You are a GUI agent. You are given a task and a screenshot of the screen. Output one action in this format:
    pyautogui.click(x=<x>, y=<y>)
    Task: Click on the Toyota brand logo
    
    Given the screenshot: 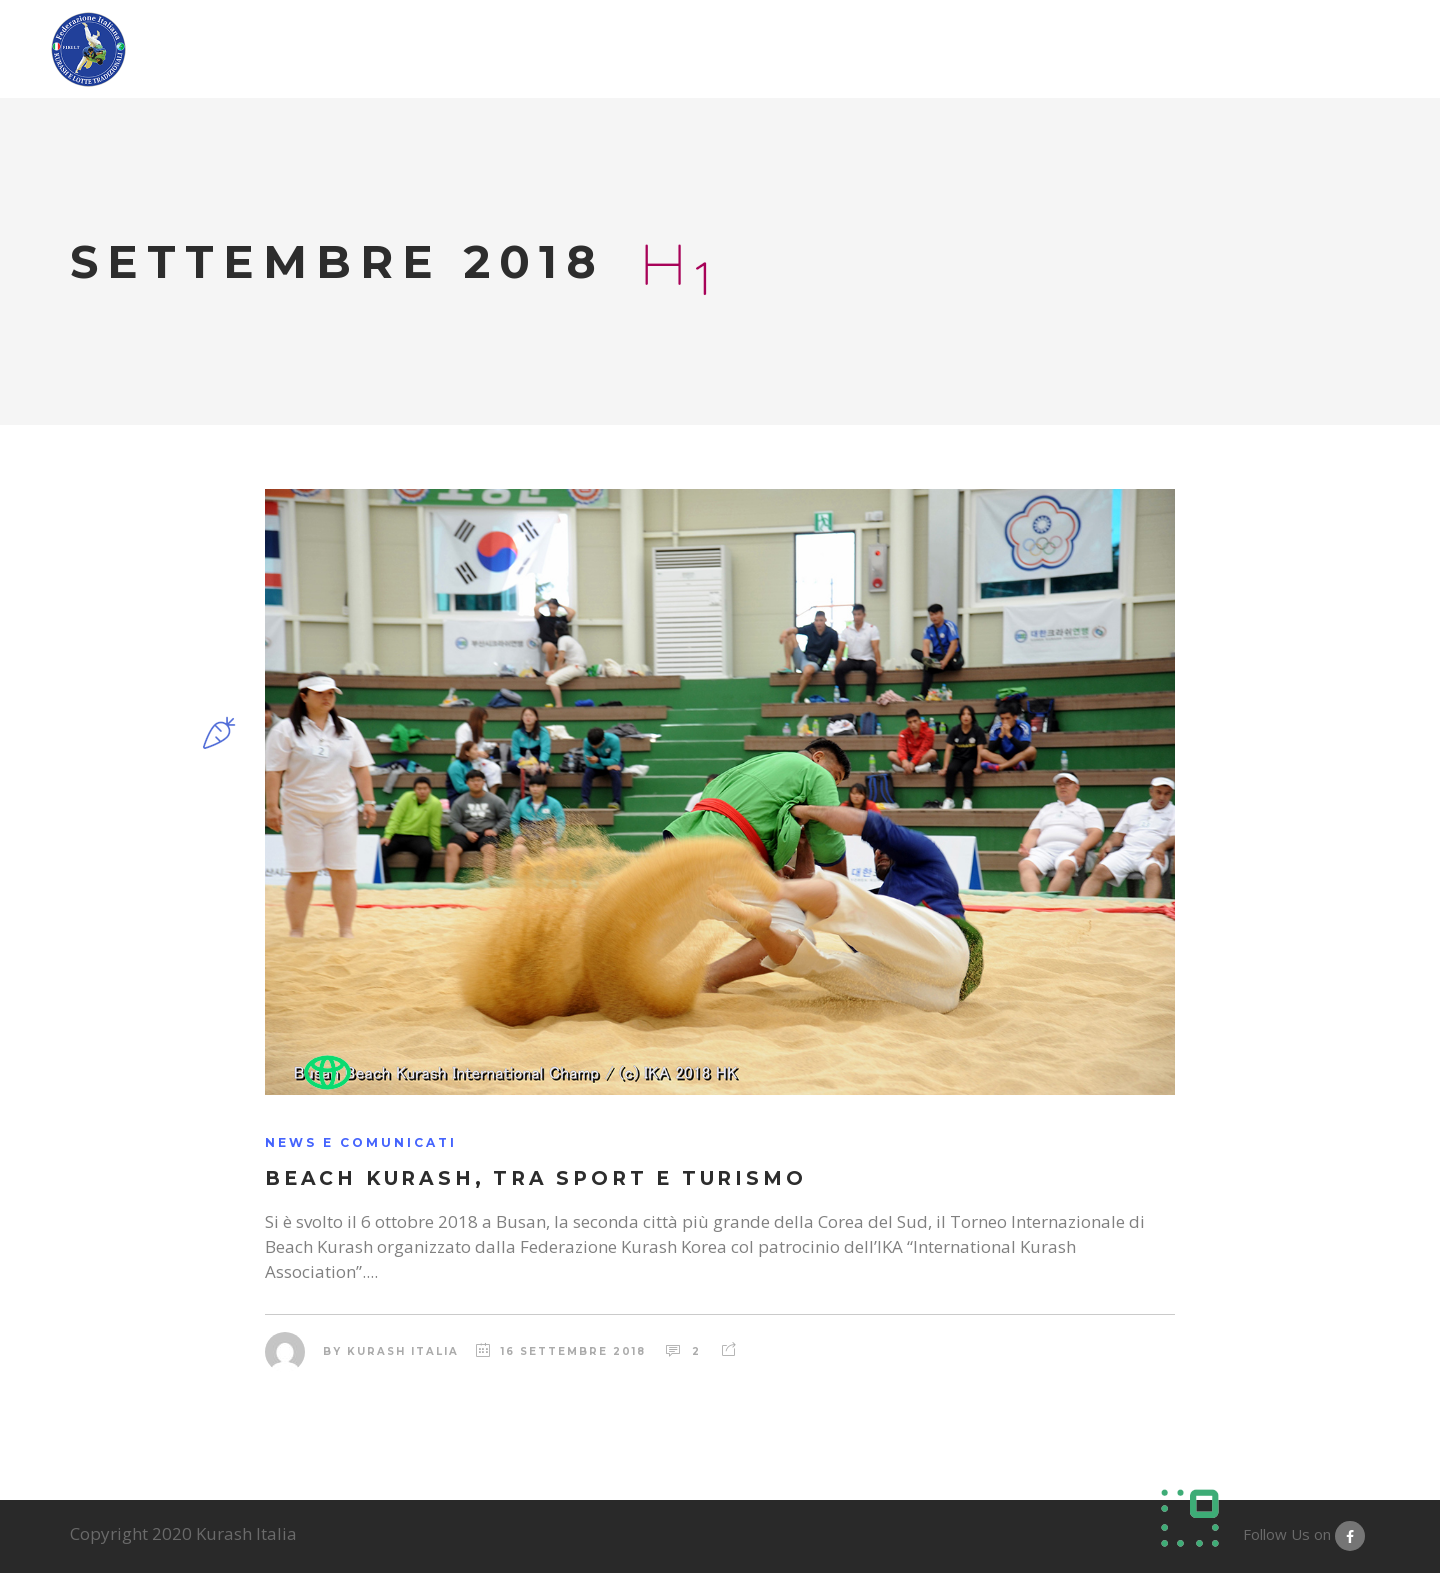 What is the action you would take?
    pyautogui.click(x=327, y=1072)
    